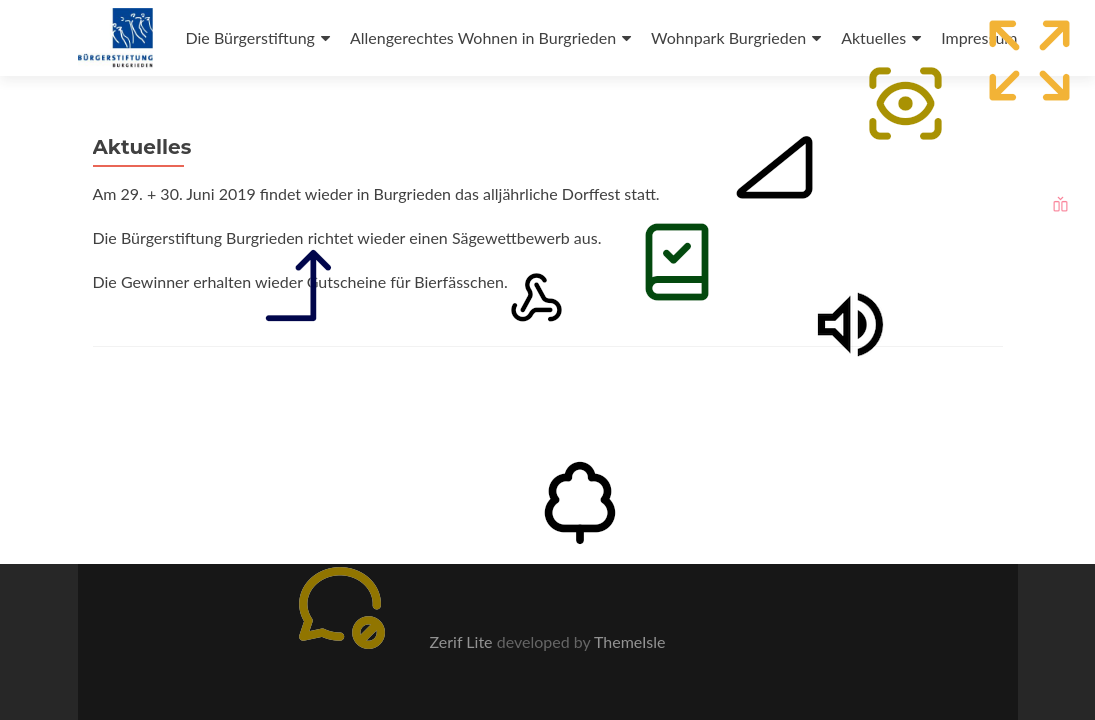  Describe the element at coordinates (774, 167) in the screenshot. I see `play media or start playback` at that location.